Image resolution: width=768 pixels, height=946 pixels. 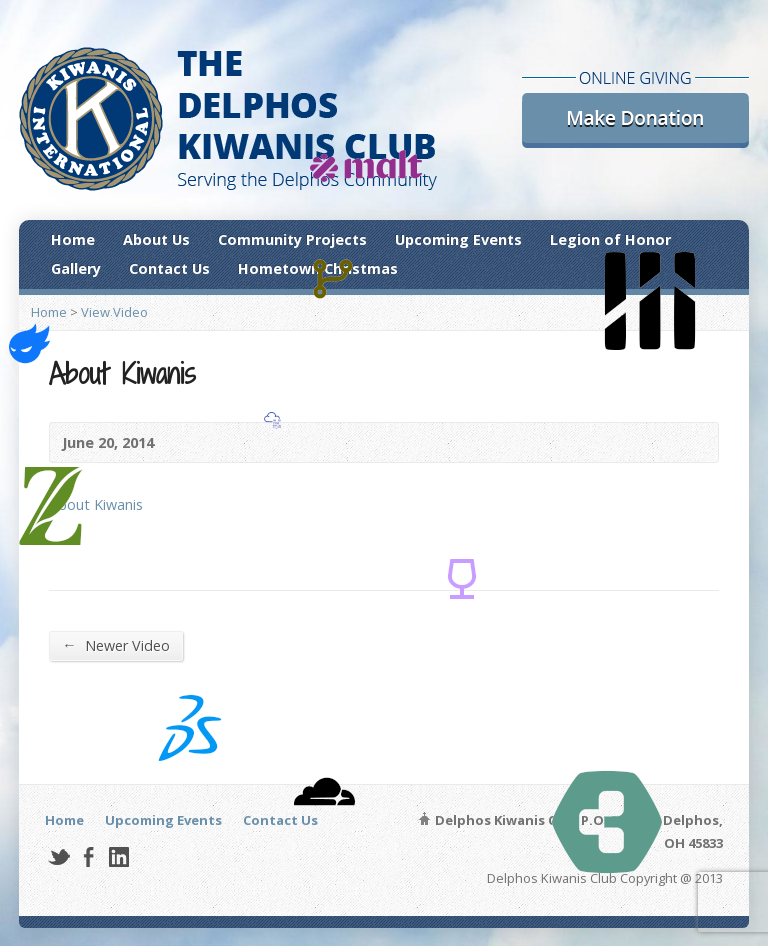 I want to click on libraries.io logo, so click(x=650, y=301).